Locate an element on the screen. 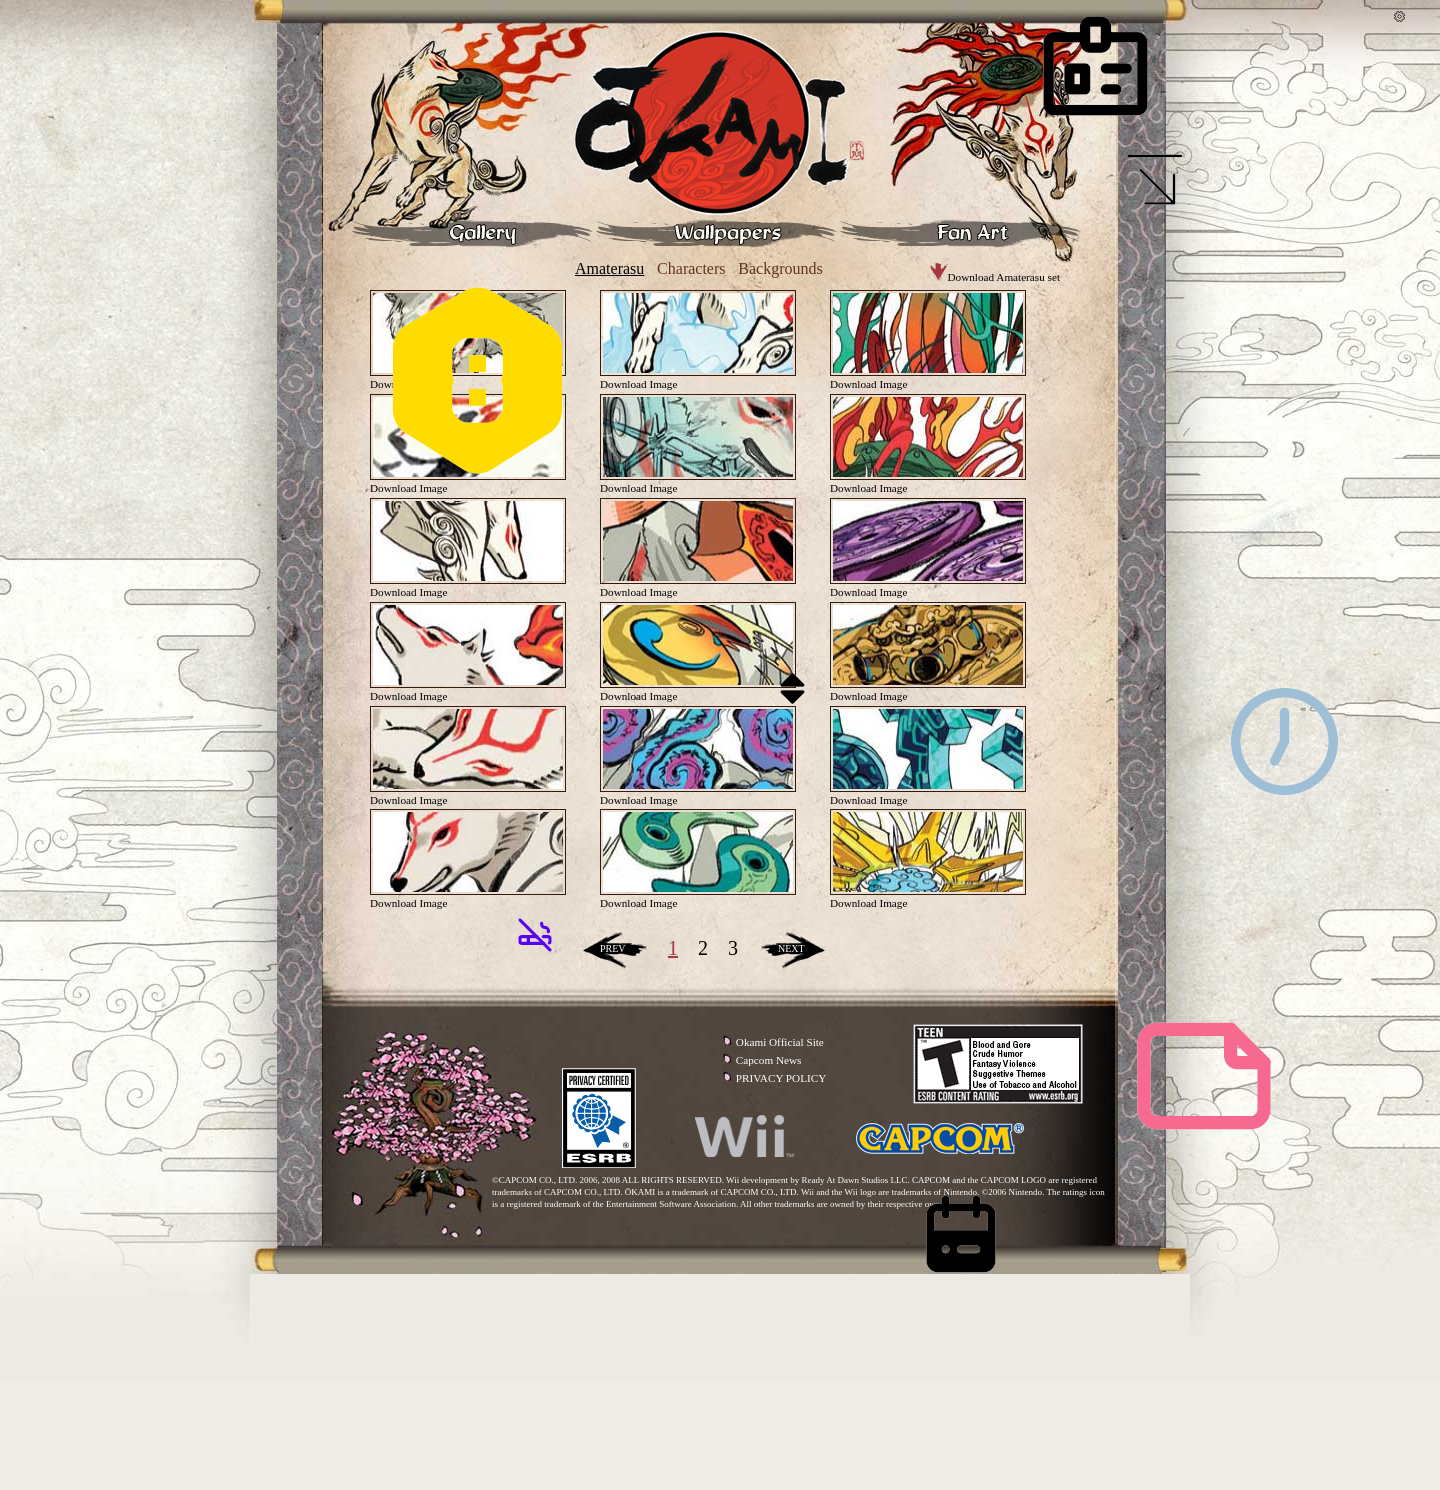  indicates step 8 in a multi-step process is located at coordinates (477, 380).